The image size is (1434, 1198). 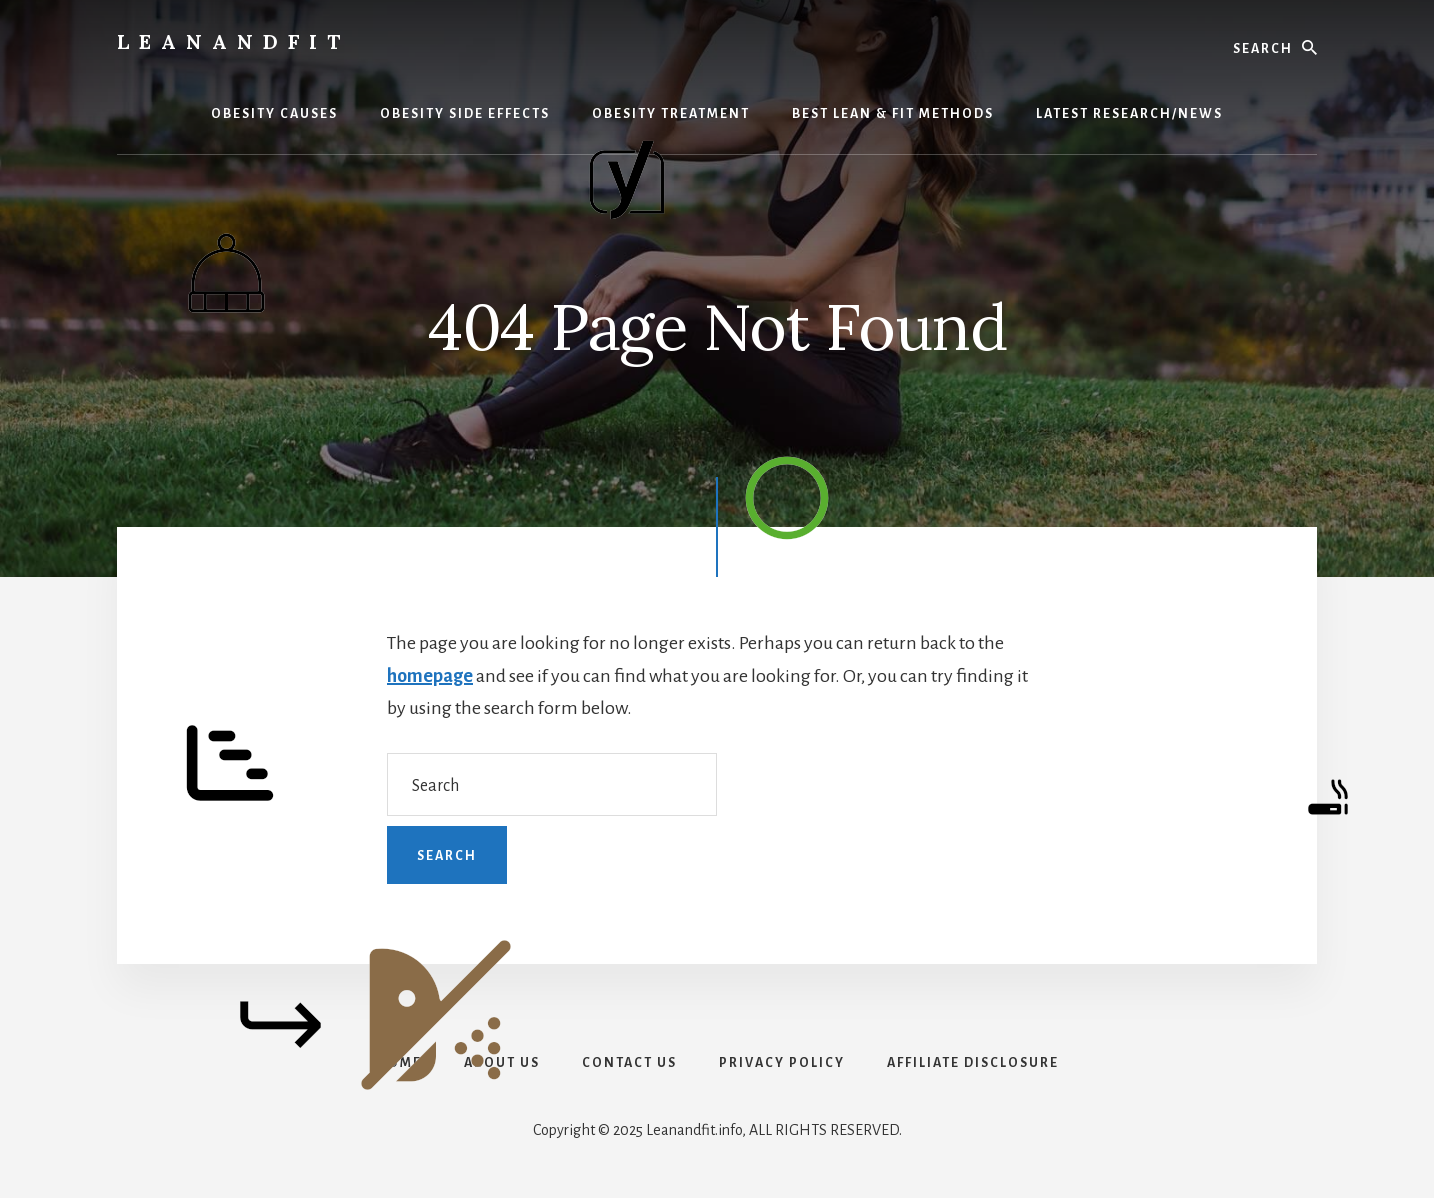 I want to click on indicates a designated smoking area, so click(x=1328, y=797).